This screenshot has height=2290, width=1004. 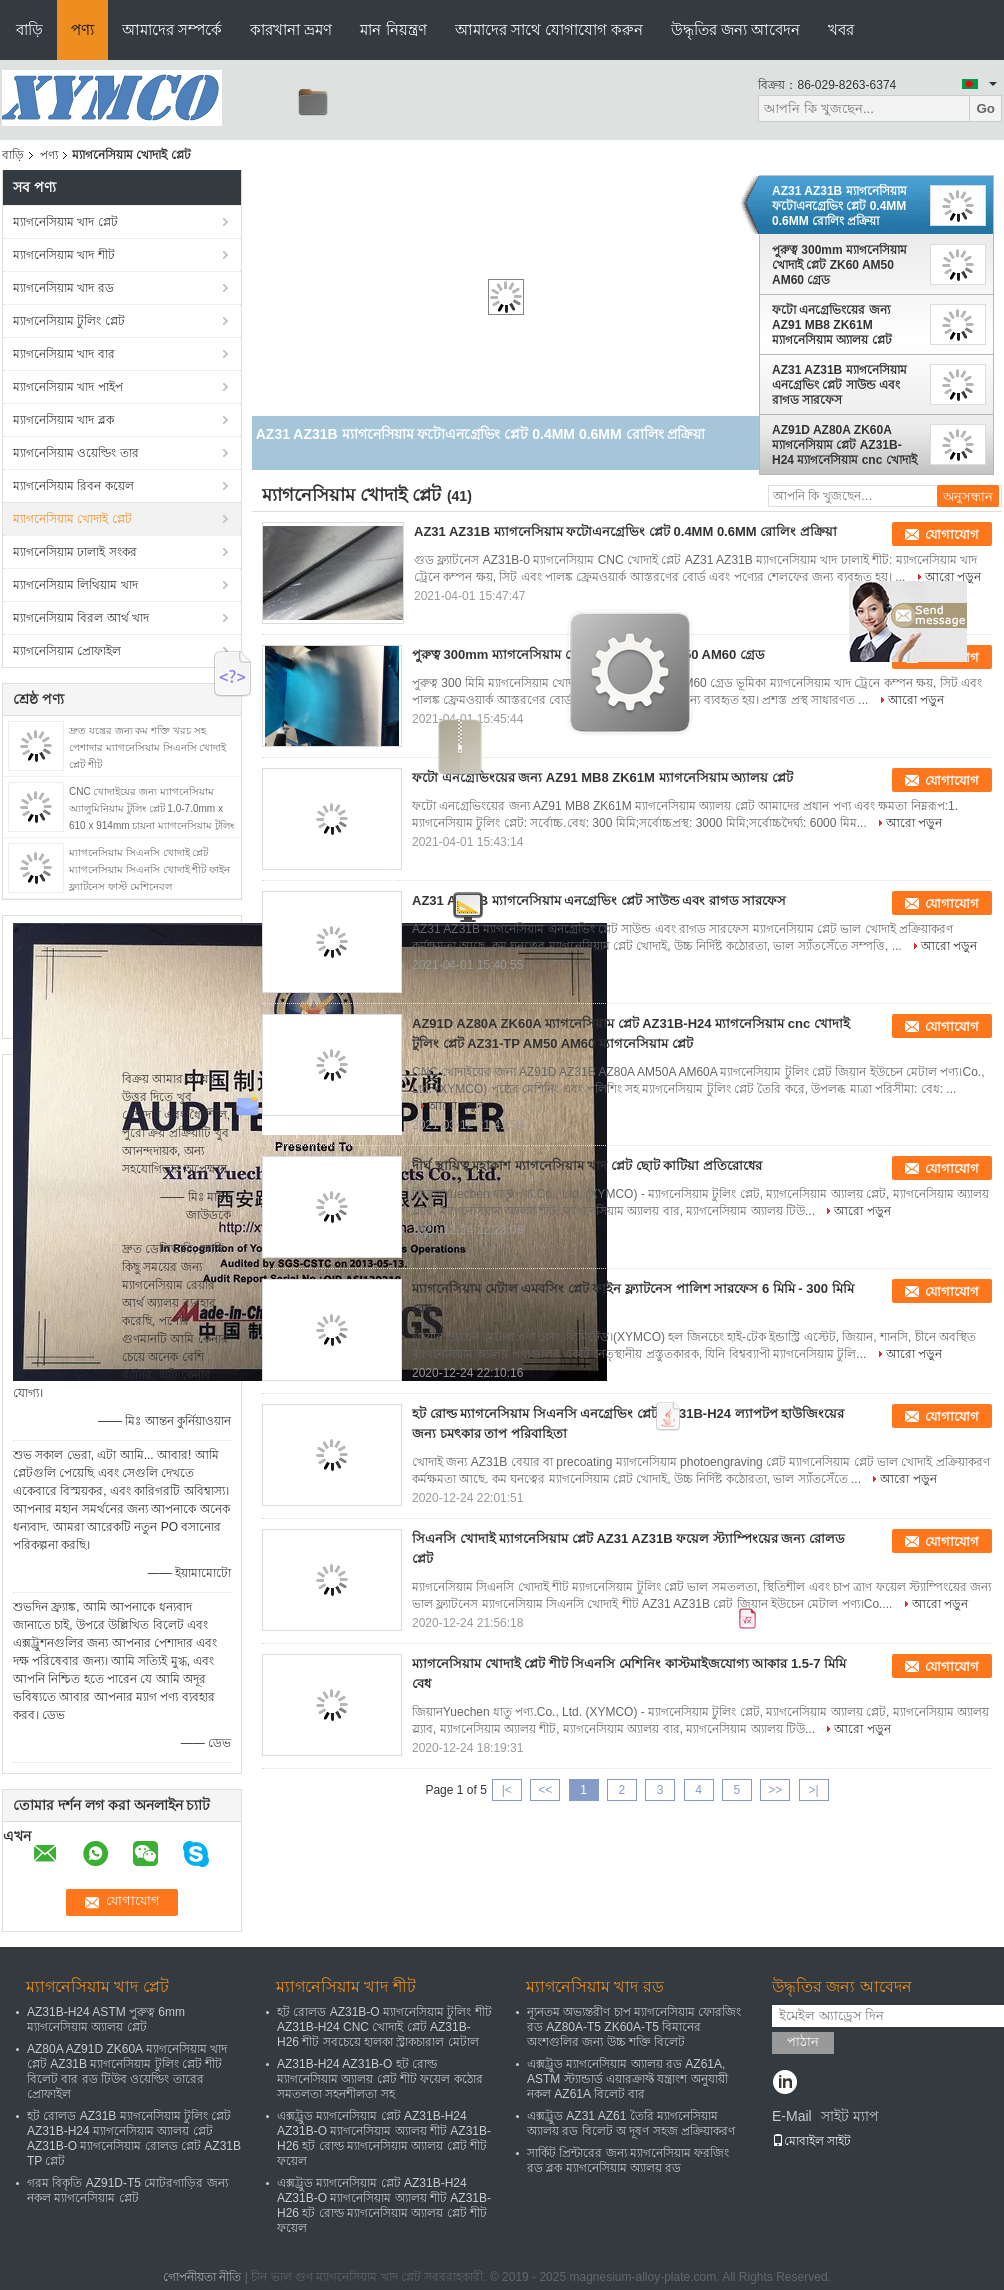 What do you see at coordinates (389, 872) in the screenshot?
I see `access your movie library` at bounding box center [389, 872].